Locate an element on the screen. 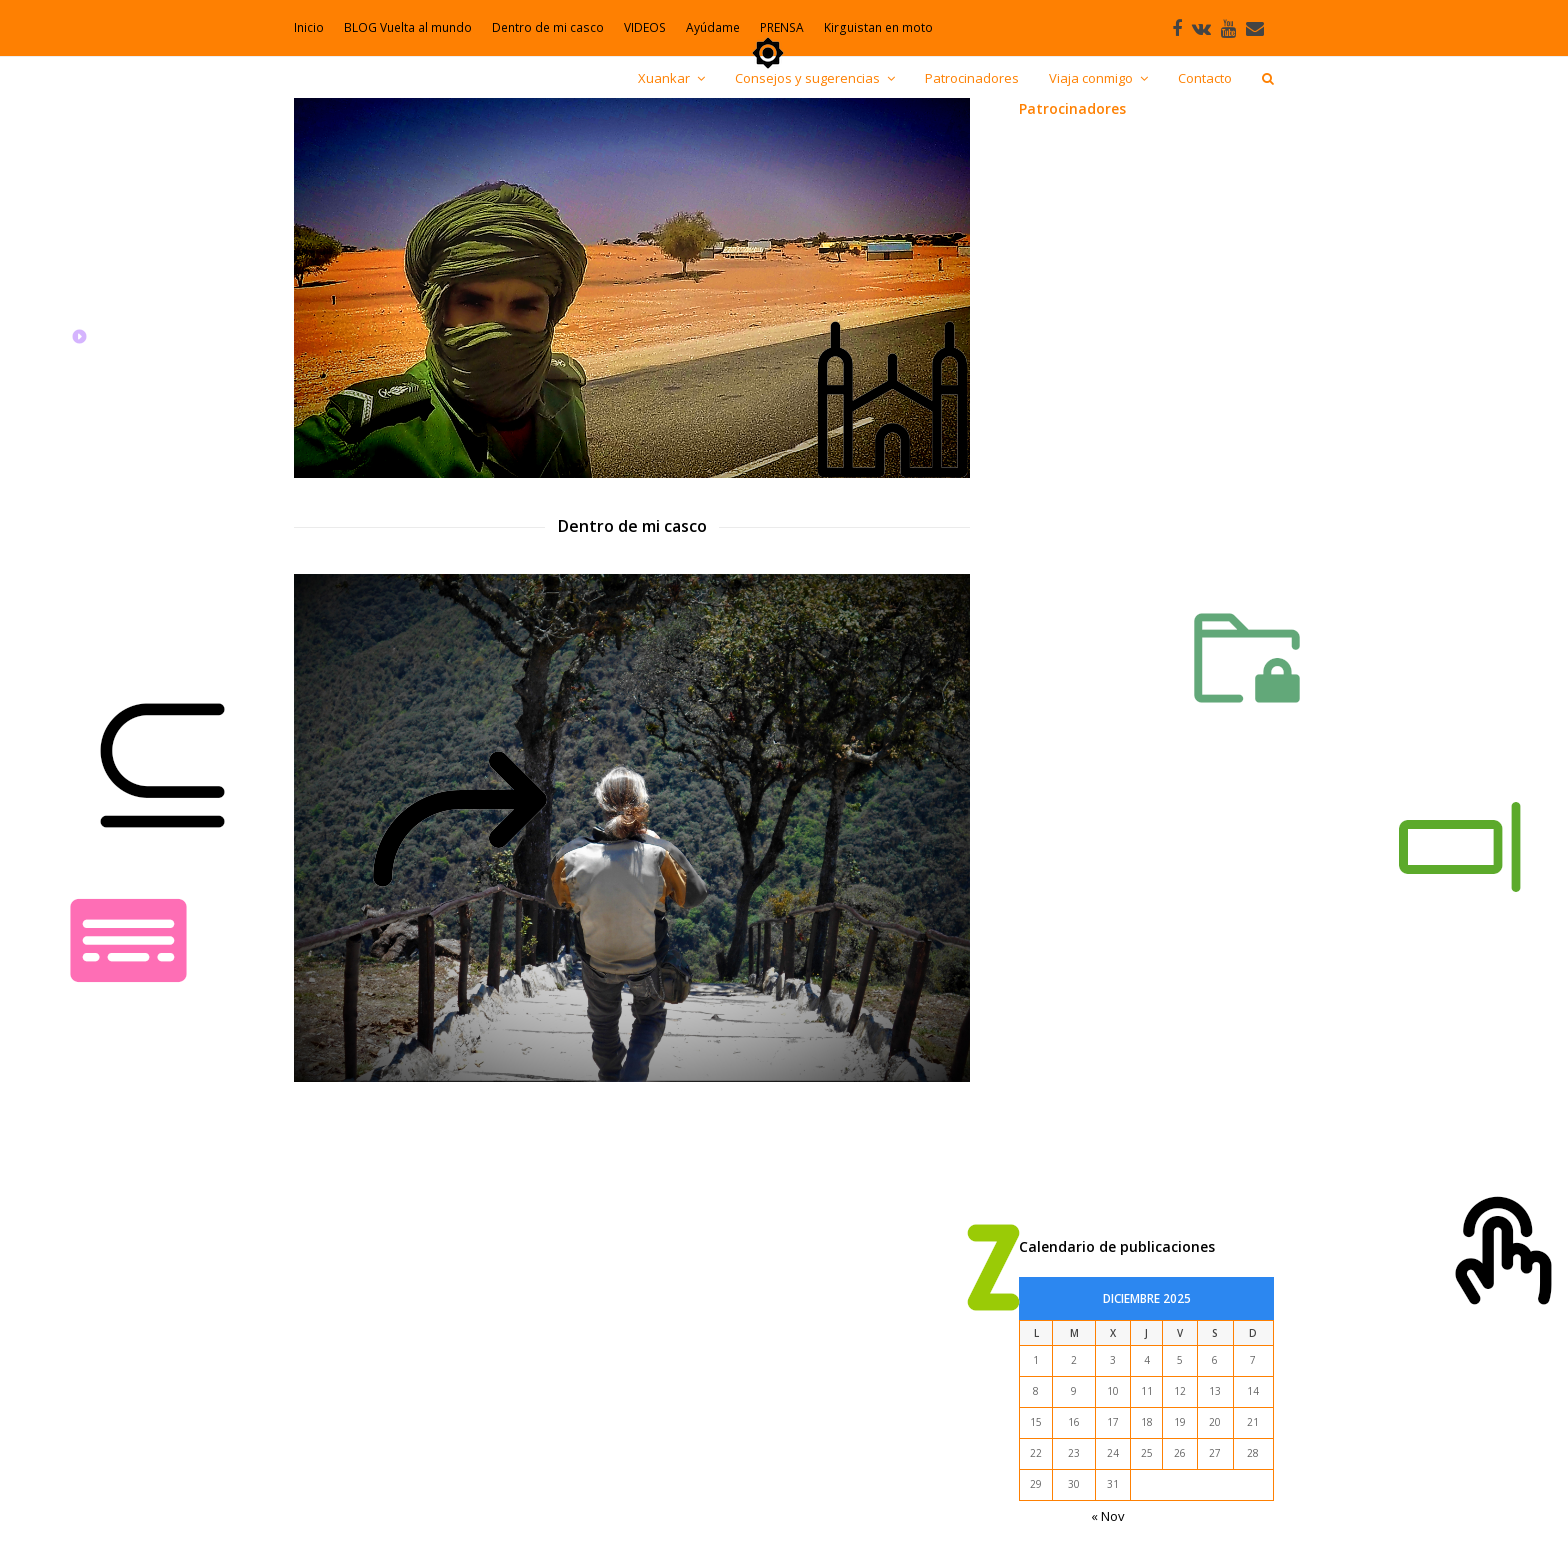 This screenshot has height=1568, width=1568. adjust screen brightness settings is located at coordinates (768, 53).